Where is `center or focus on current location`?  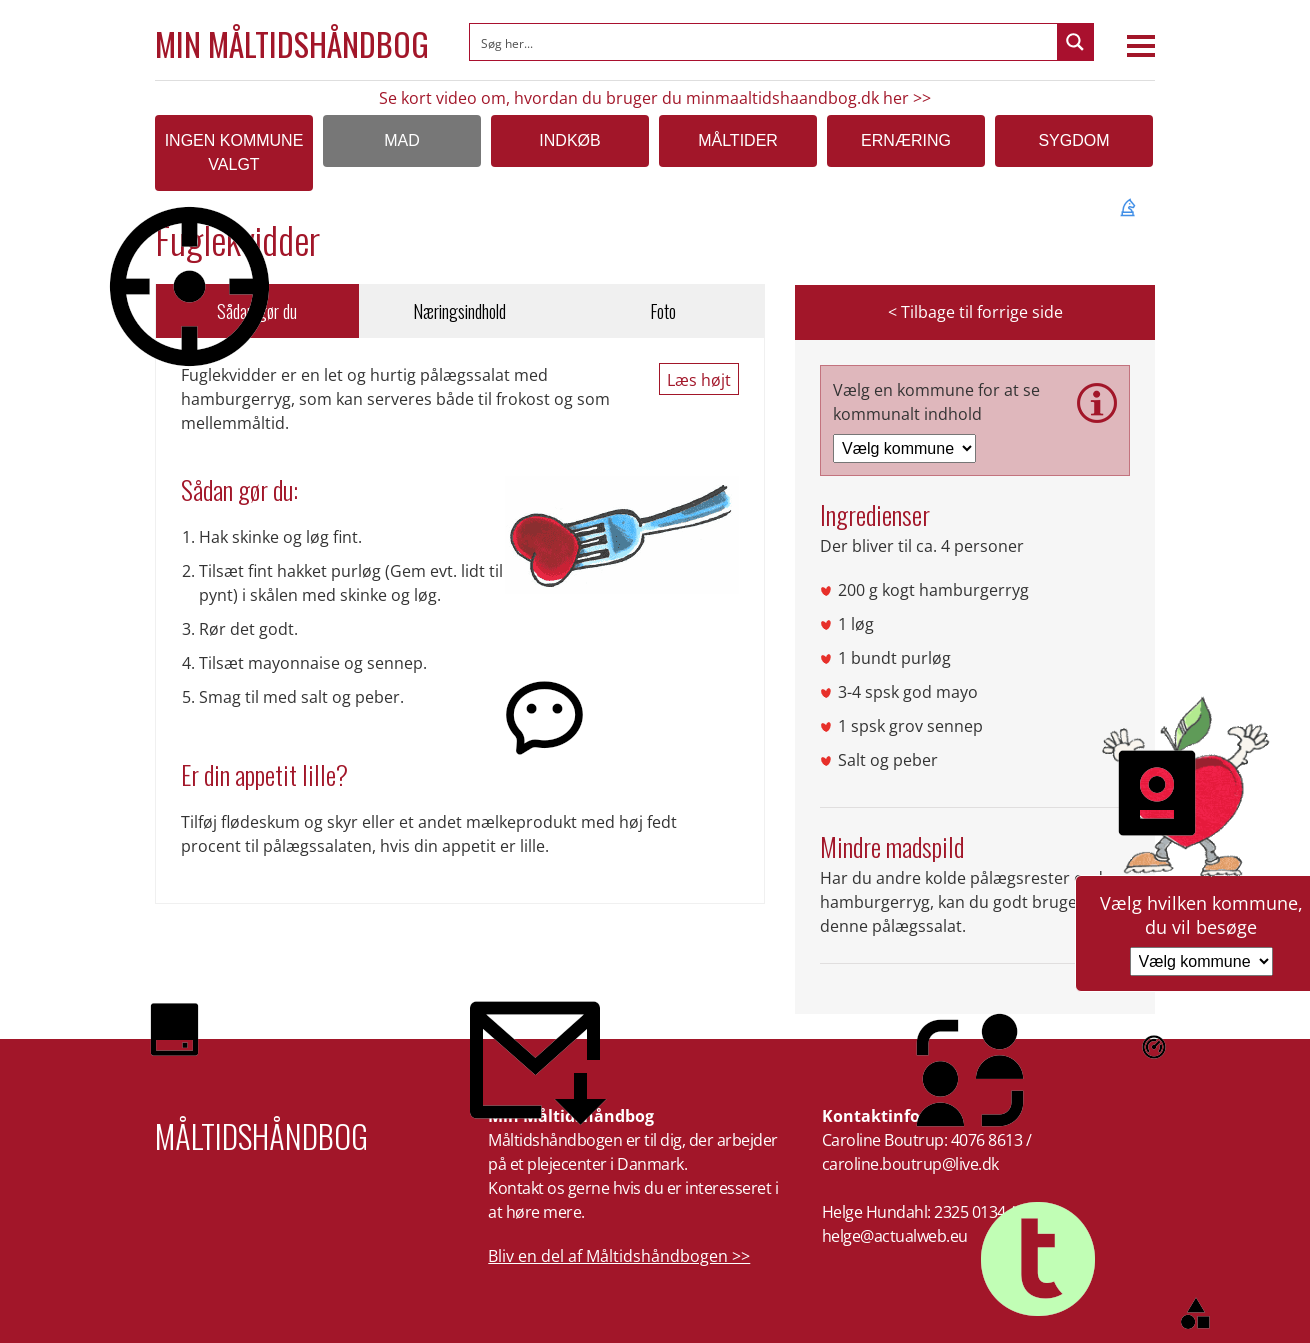
center or focus on current location is located at coordinates (189, 286).